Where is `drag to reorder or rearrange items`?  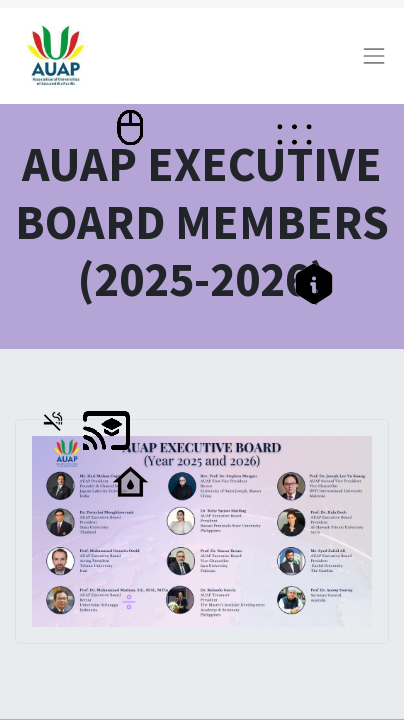 drag to reorder or rearrange items is located at coordinates (294, 134).